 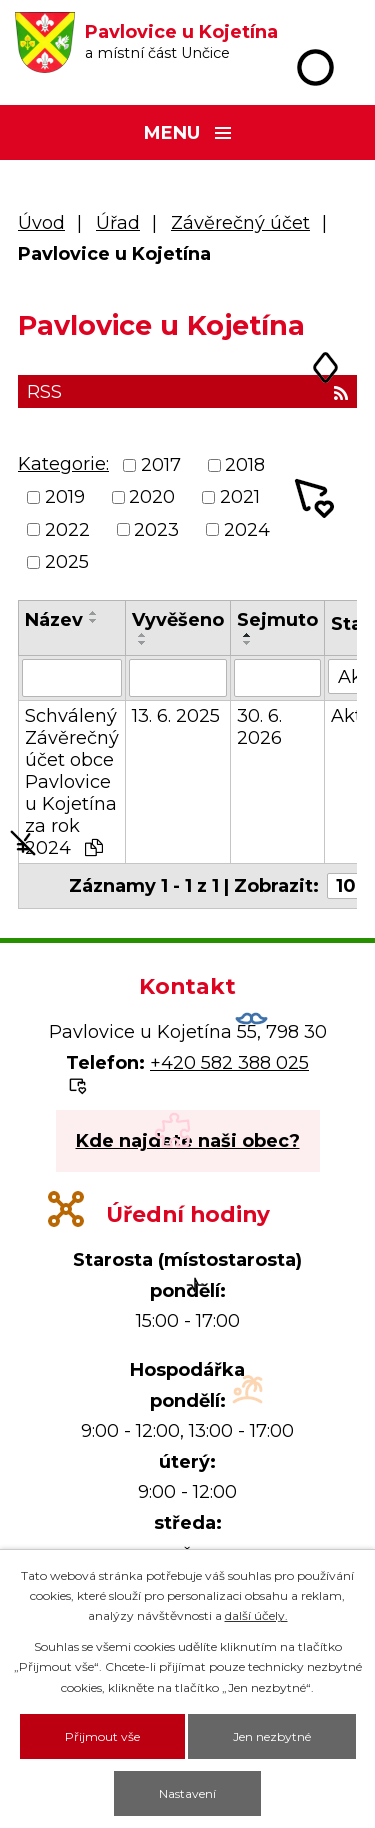 What do you see at coordinates (312, 496) in the screenshot?
I see `add to favorites with cursor selection` at bounding box center [312, 496].